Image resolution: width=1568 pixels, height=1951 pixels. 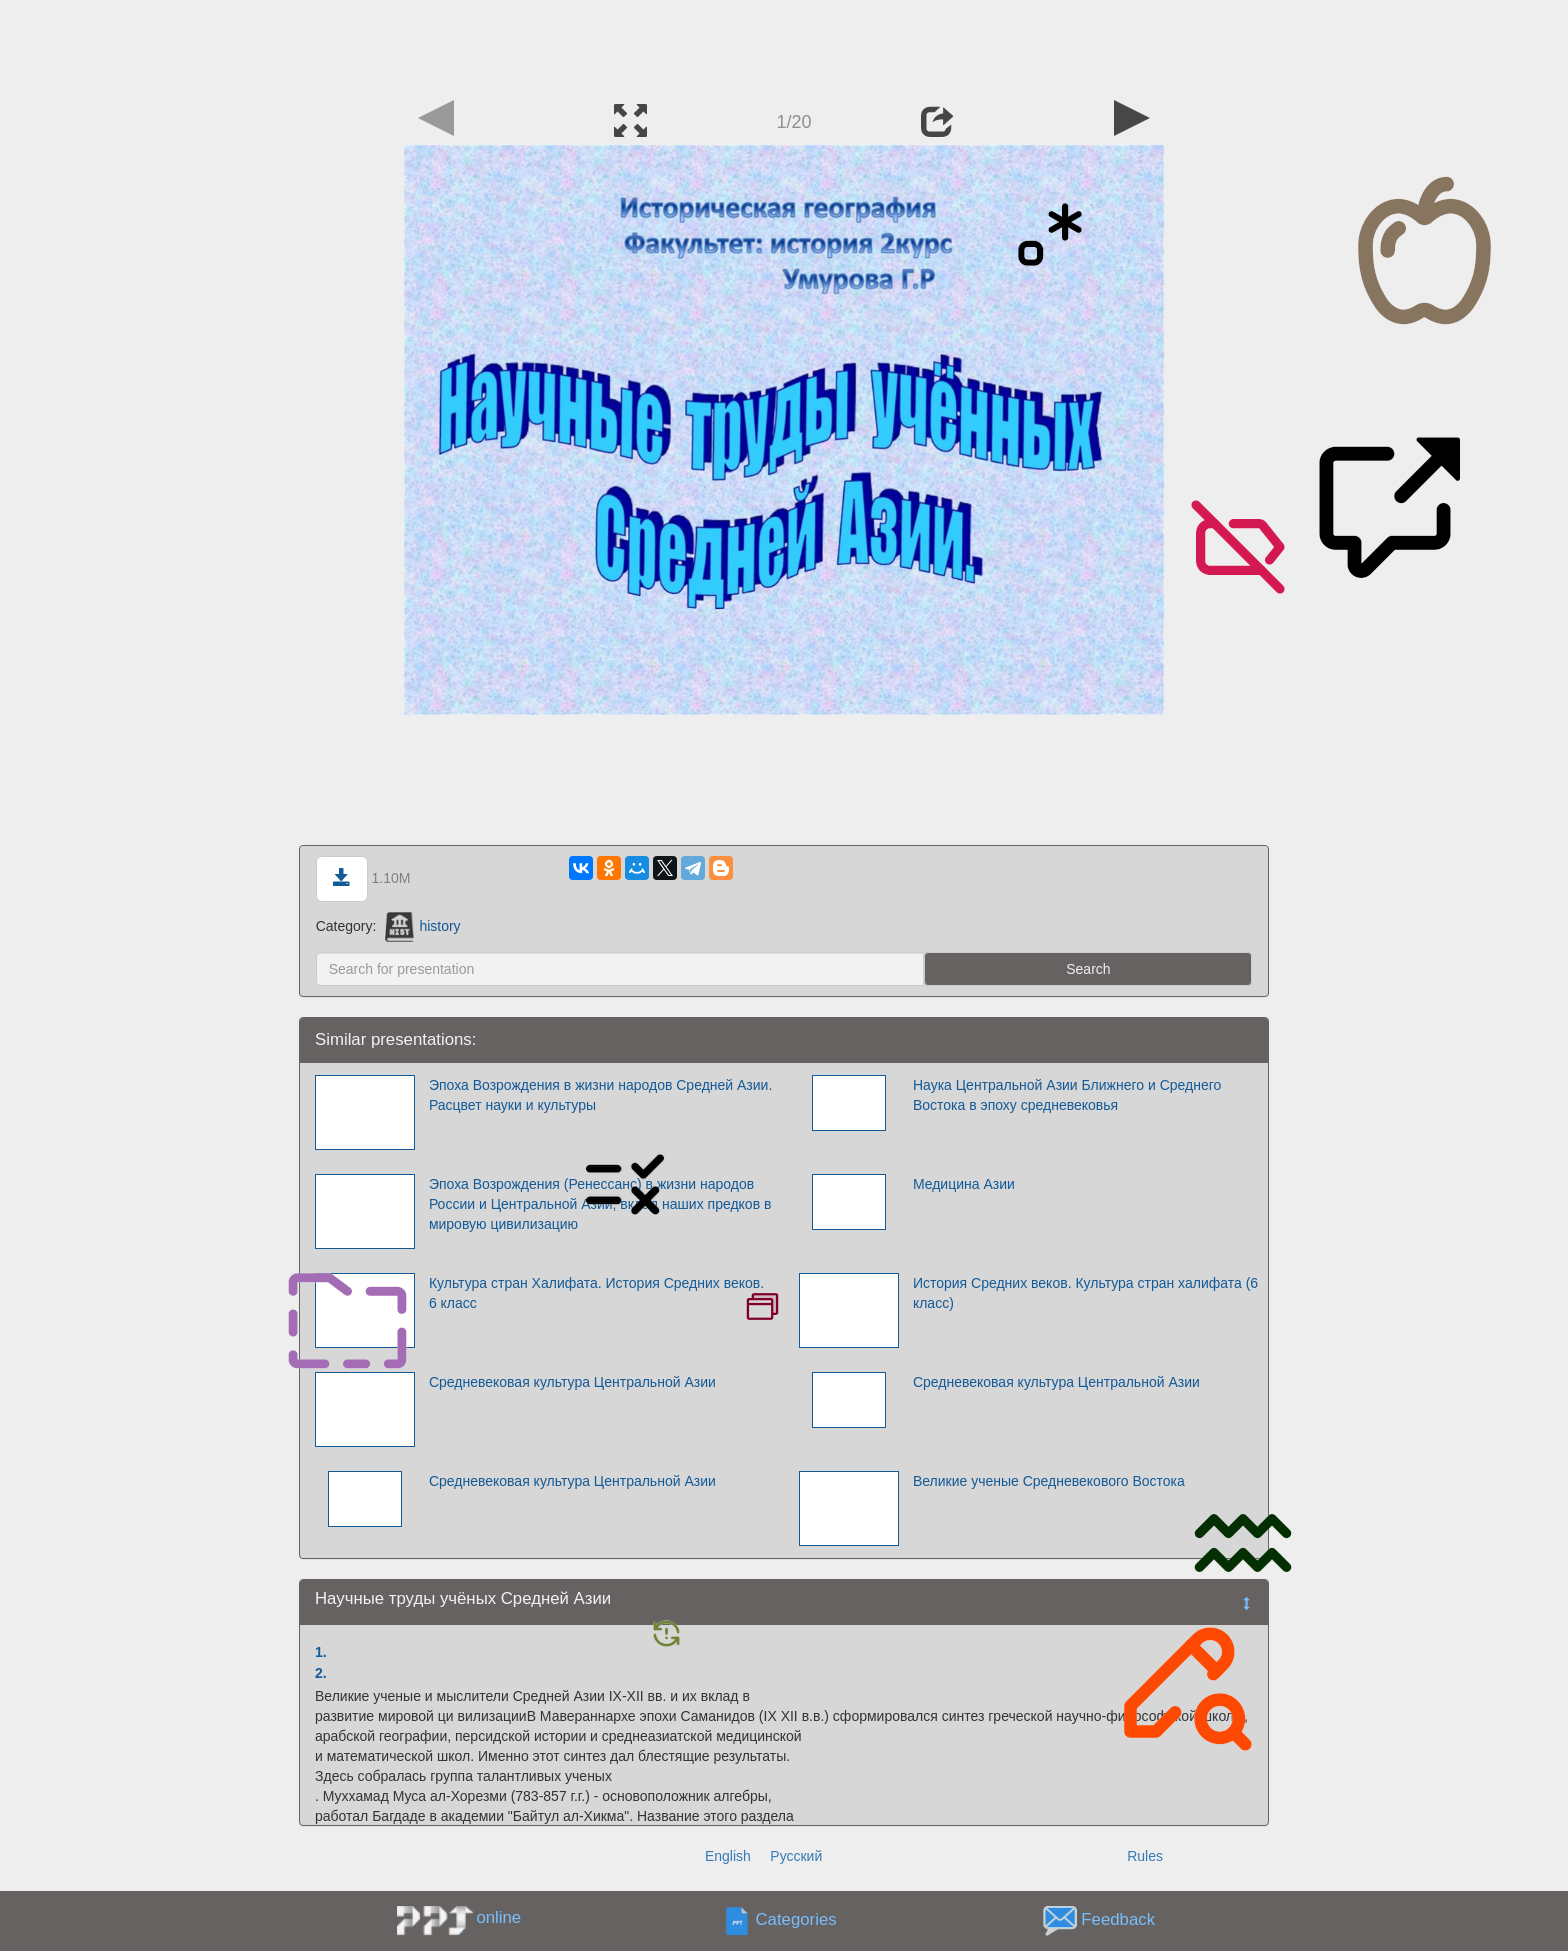 What do you see at coordinates (1385, 503) in the screenshot?
I see `view cross-referenced issues or pull requests` at bounding box center [1385, 503].